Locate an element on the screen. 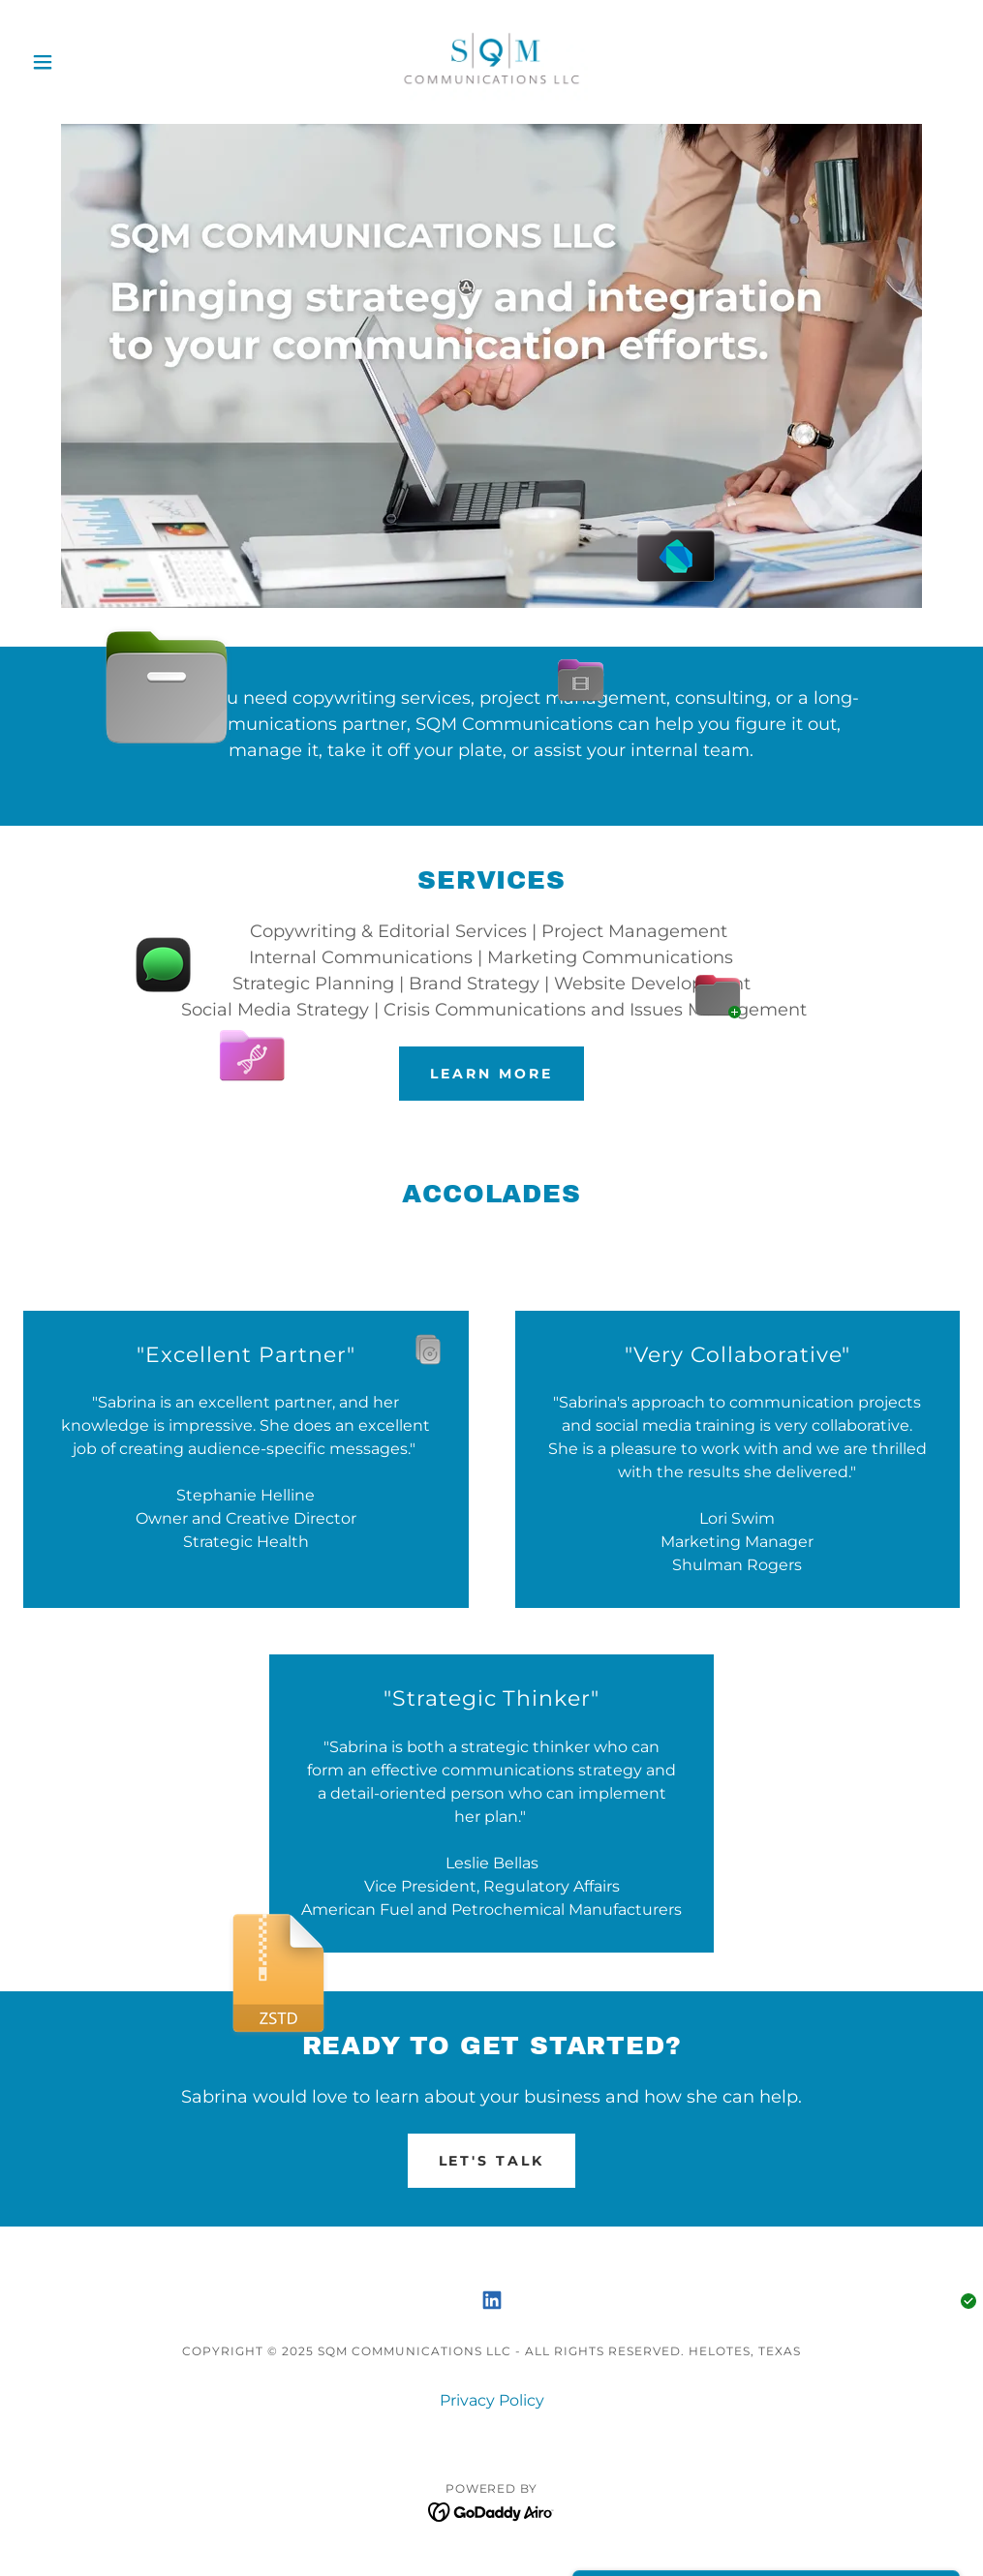 The height and width of the screenshot is (2576, 983). create a new folder is located at coordinates (718, 995).